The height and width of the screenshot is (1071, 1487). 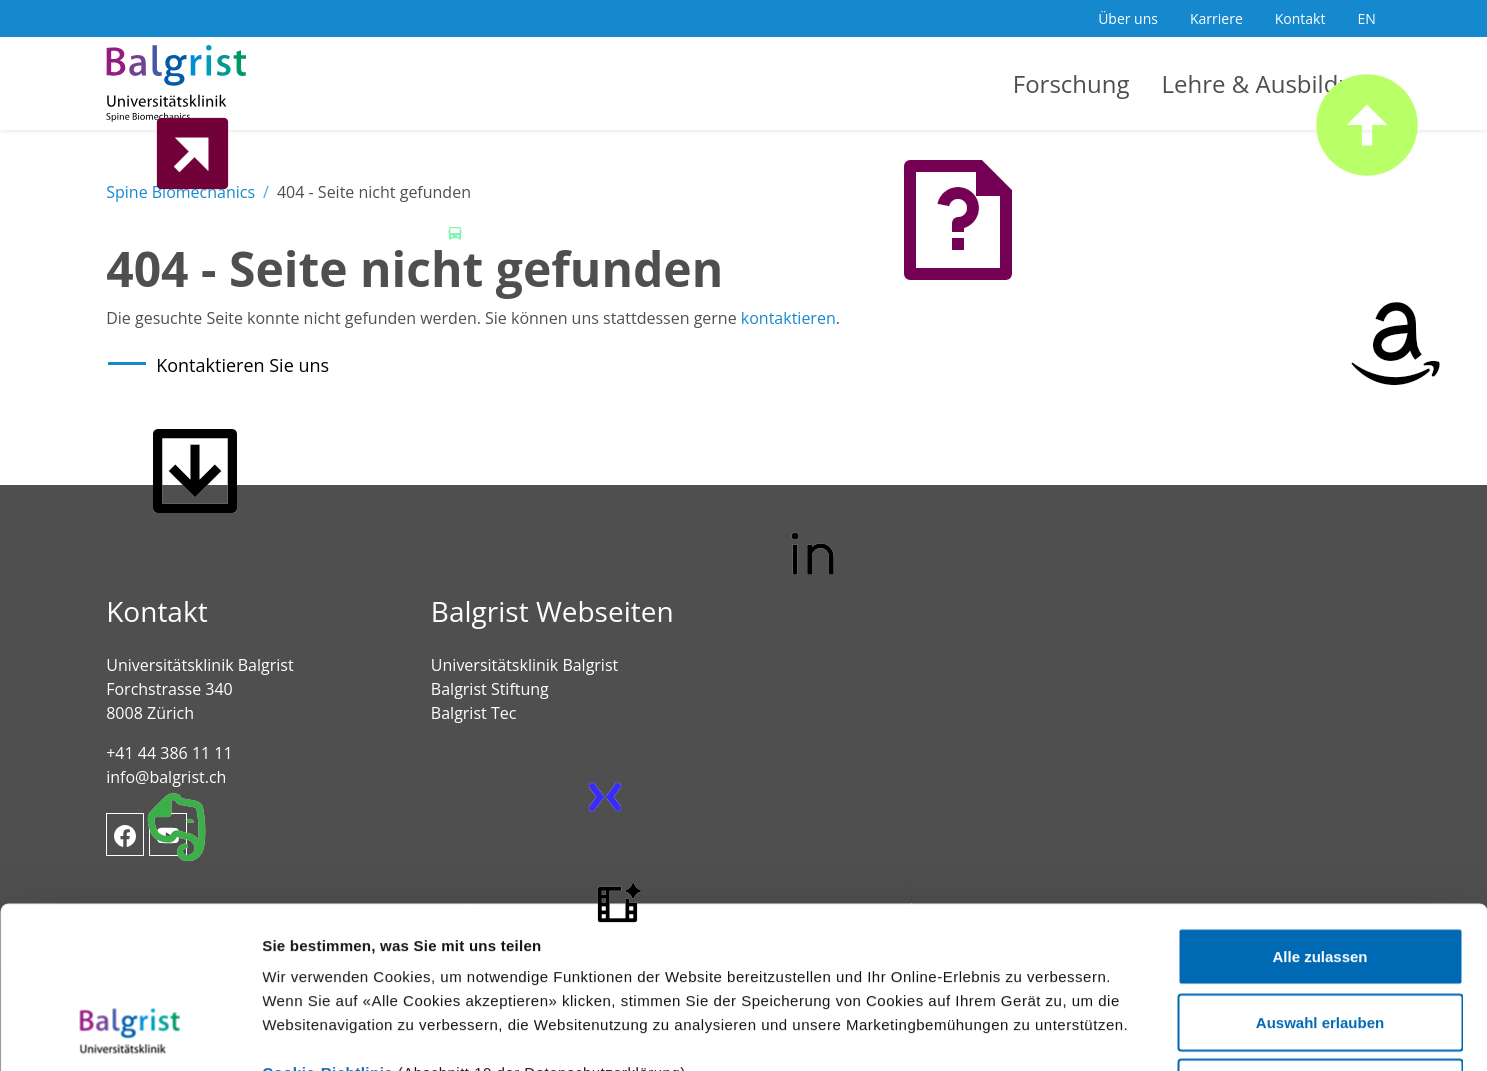 What do you see at coordinates (192, 153) in the screenshot?
I see `open link in new window or tab` at bounding box center [192, 153].